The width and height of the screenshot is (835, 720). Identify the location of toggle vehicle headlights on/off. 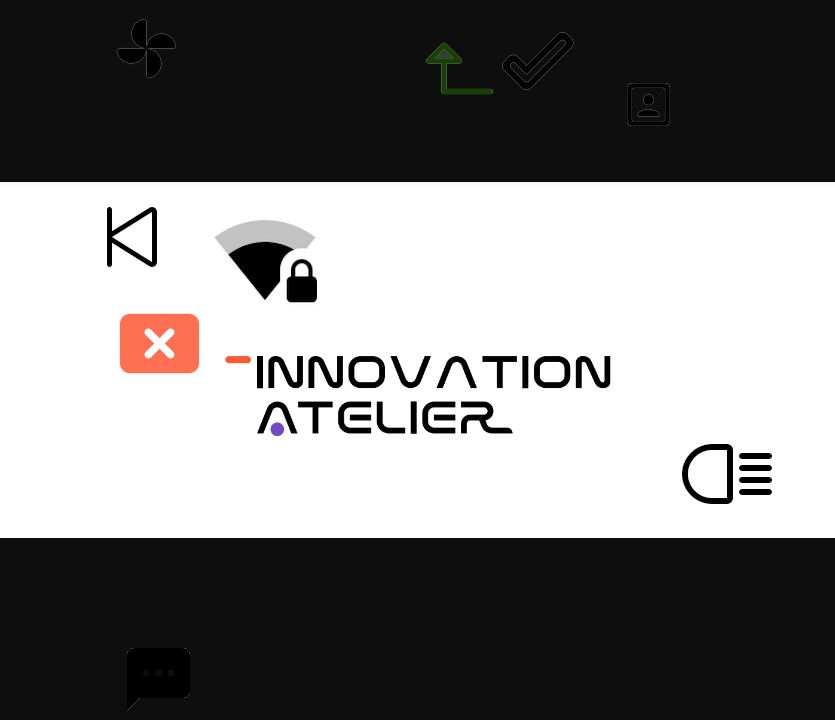
(727, 474).